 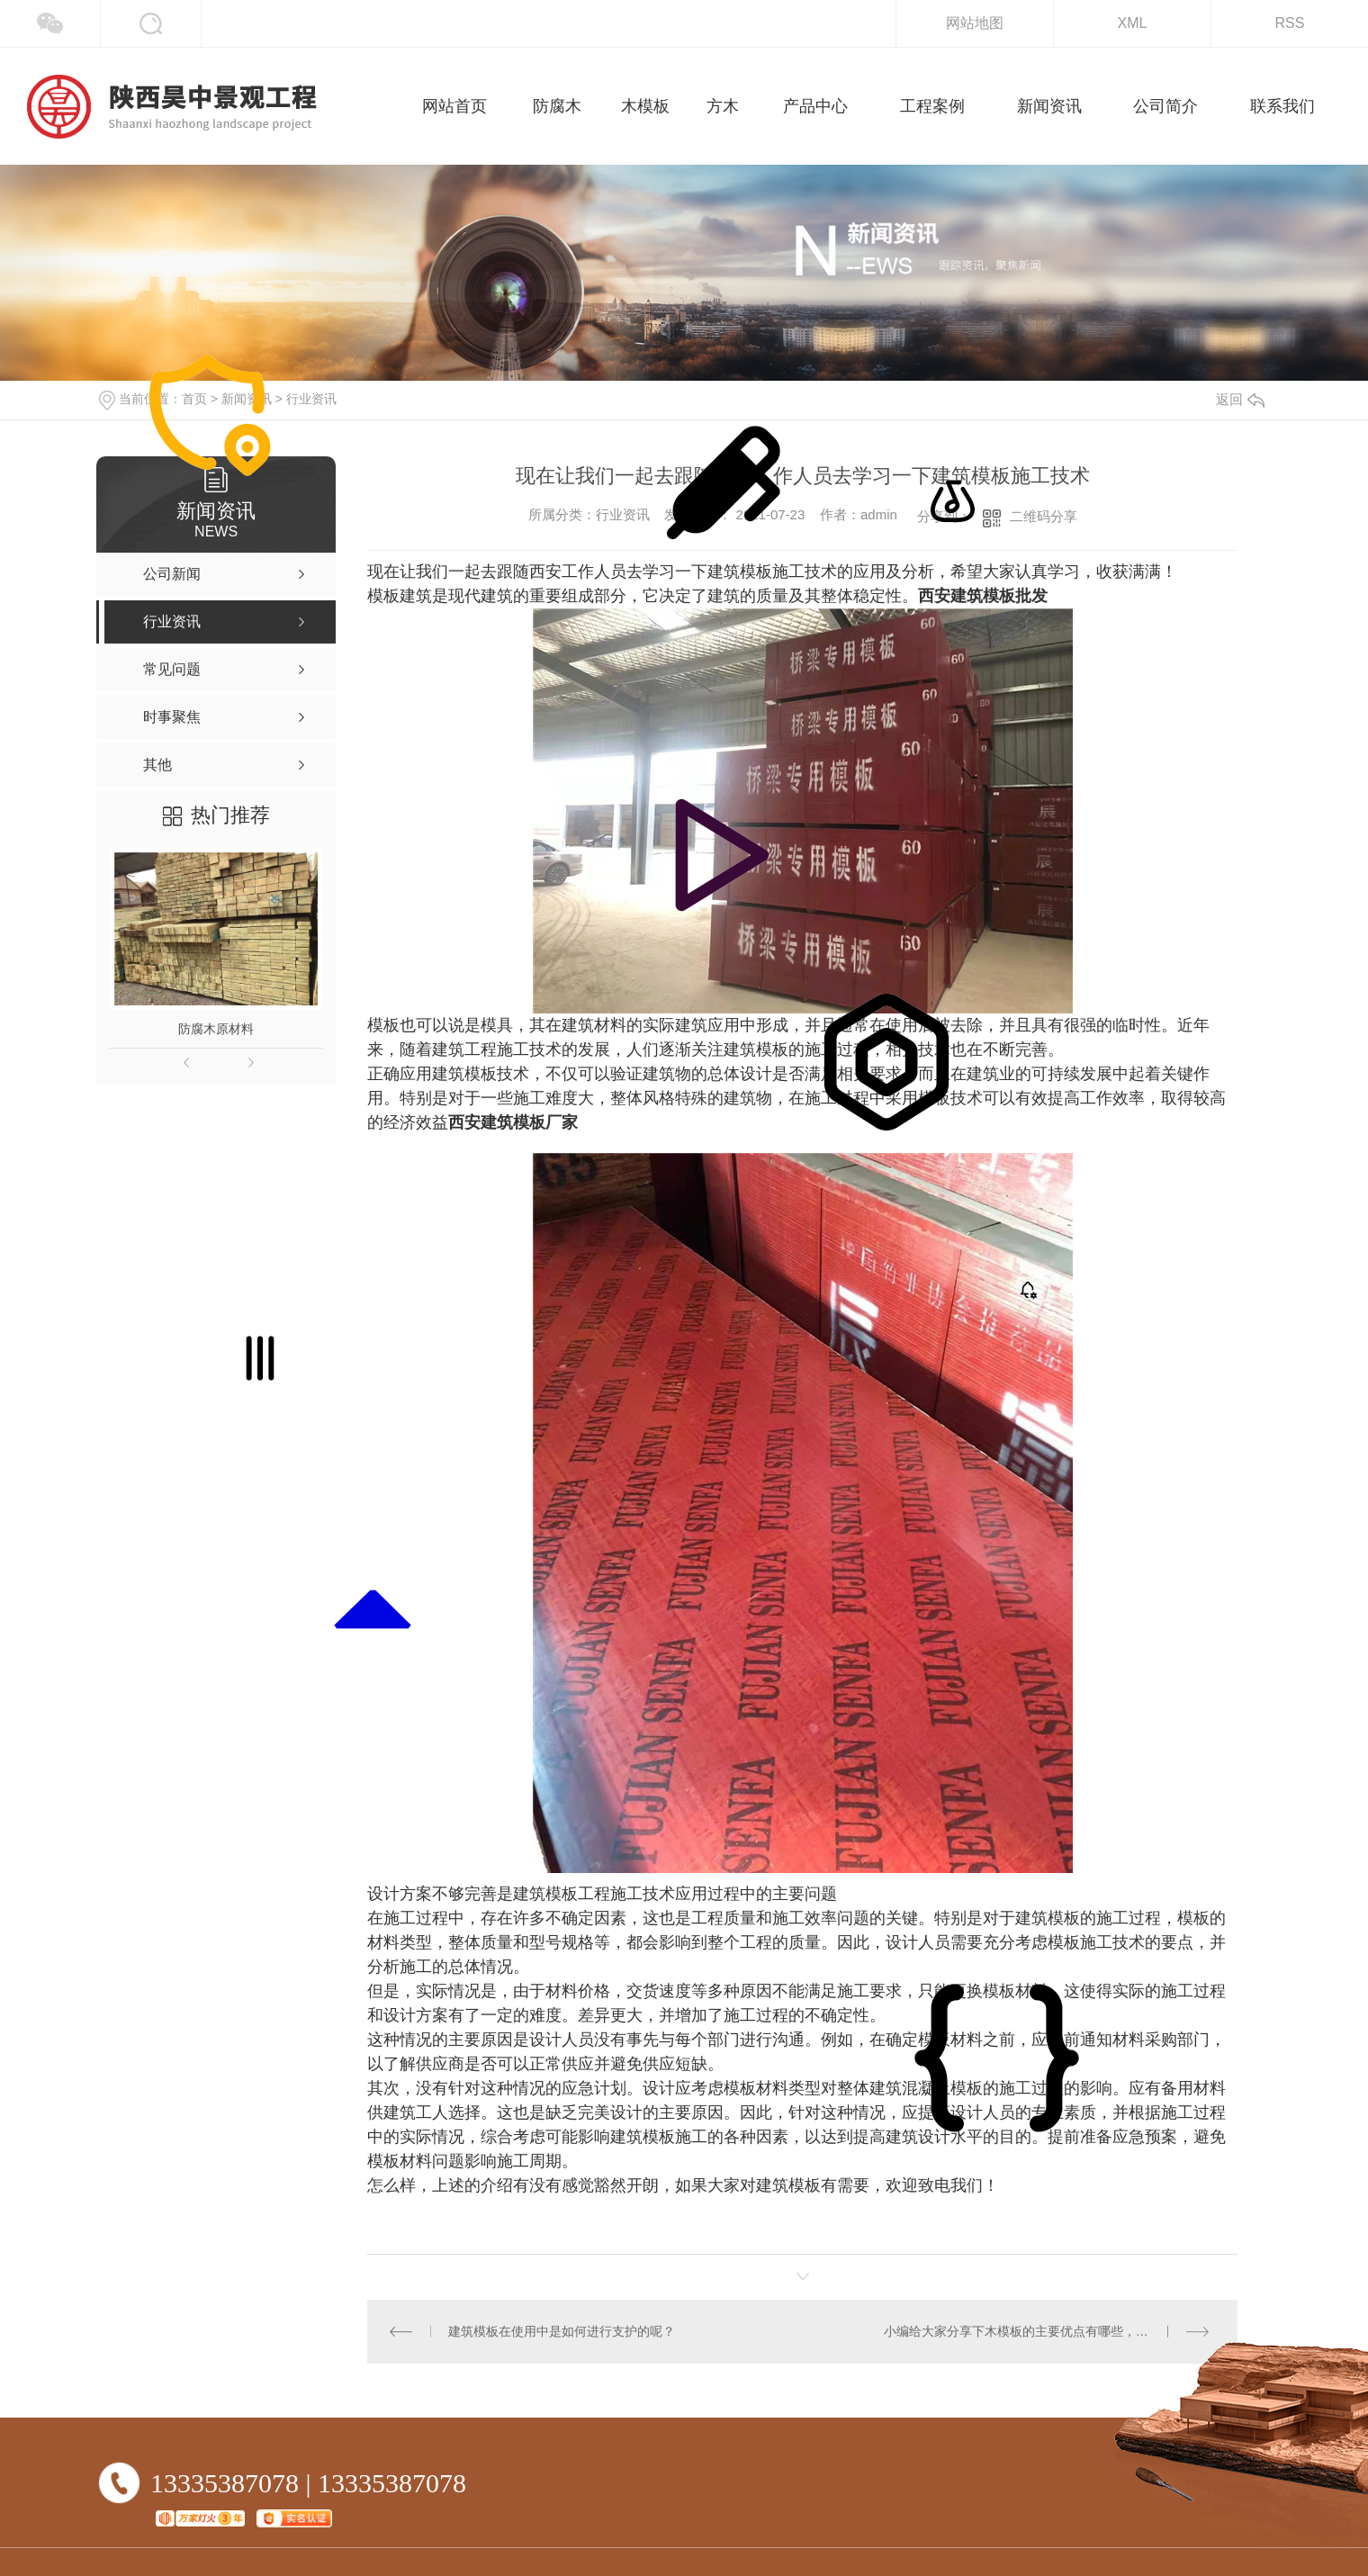 I want to click on access notification settings, so click(x=1028, y=1290).